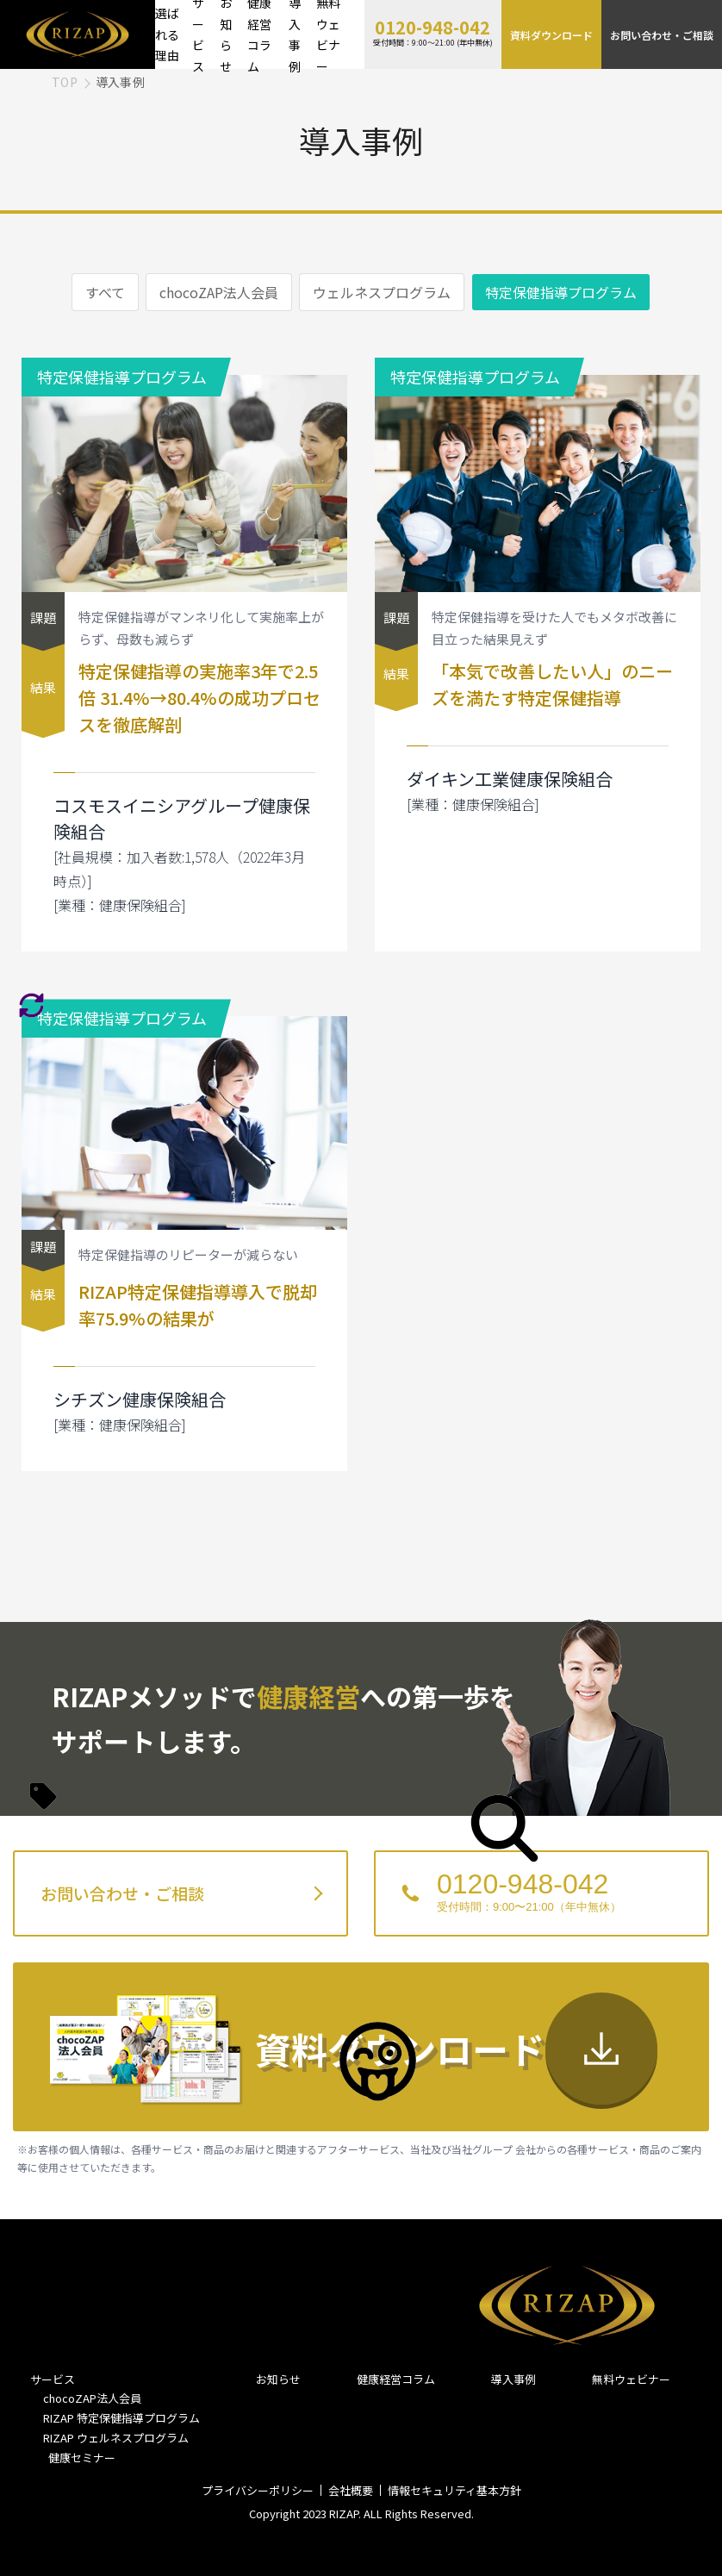  What do you see at coordinates (504, 1828) in the screenshot?
I see `search for content or items` at bounding box center [504, 1828].